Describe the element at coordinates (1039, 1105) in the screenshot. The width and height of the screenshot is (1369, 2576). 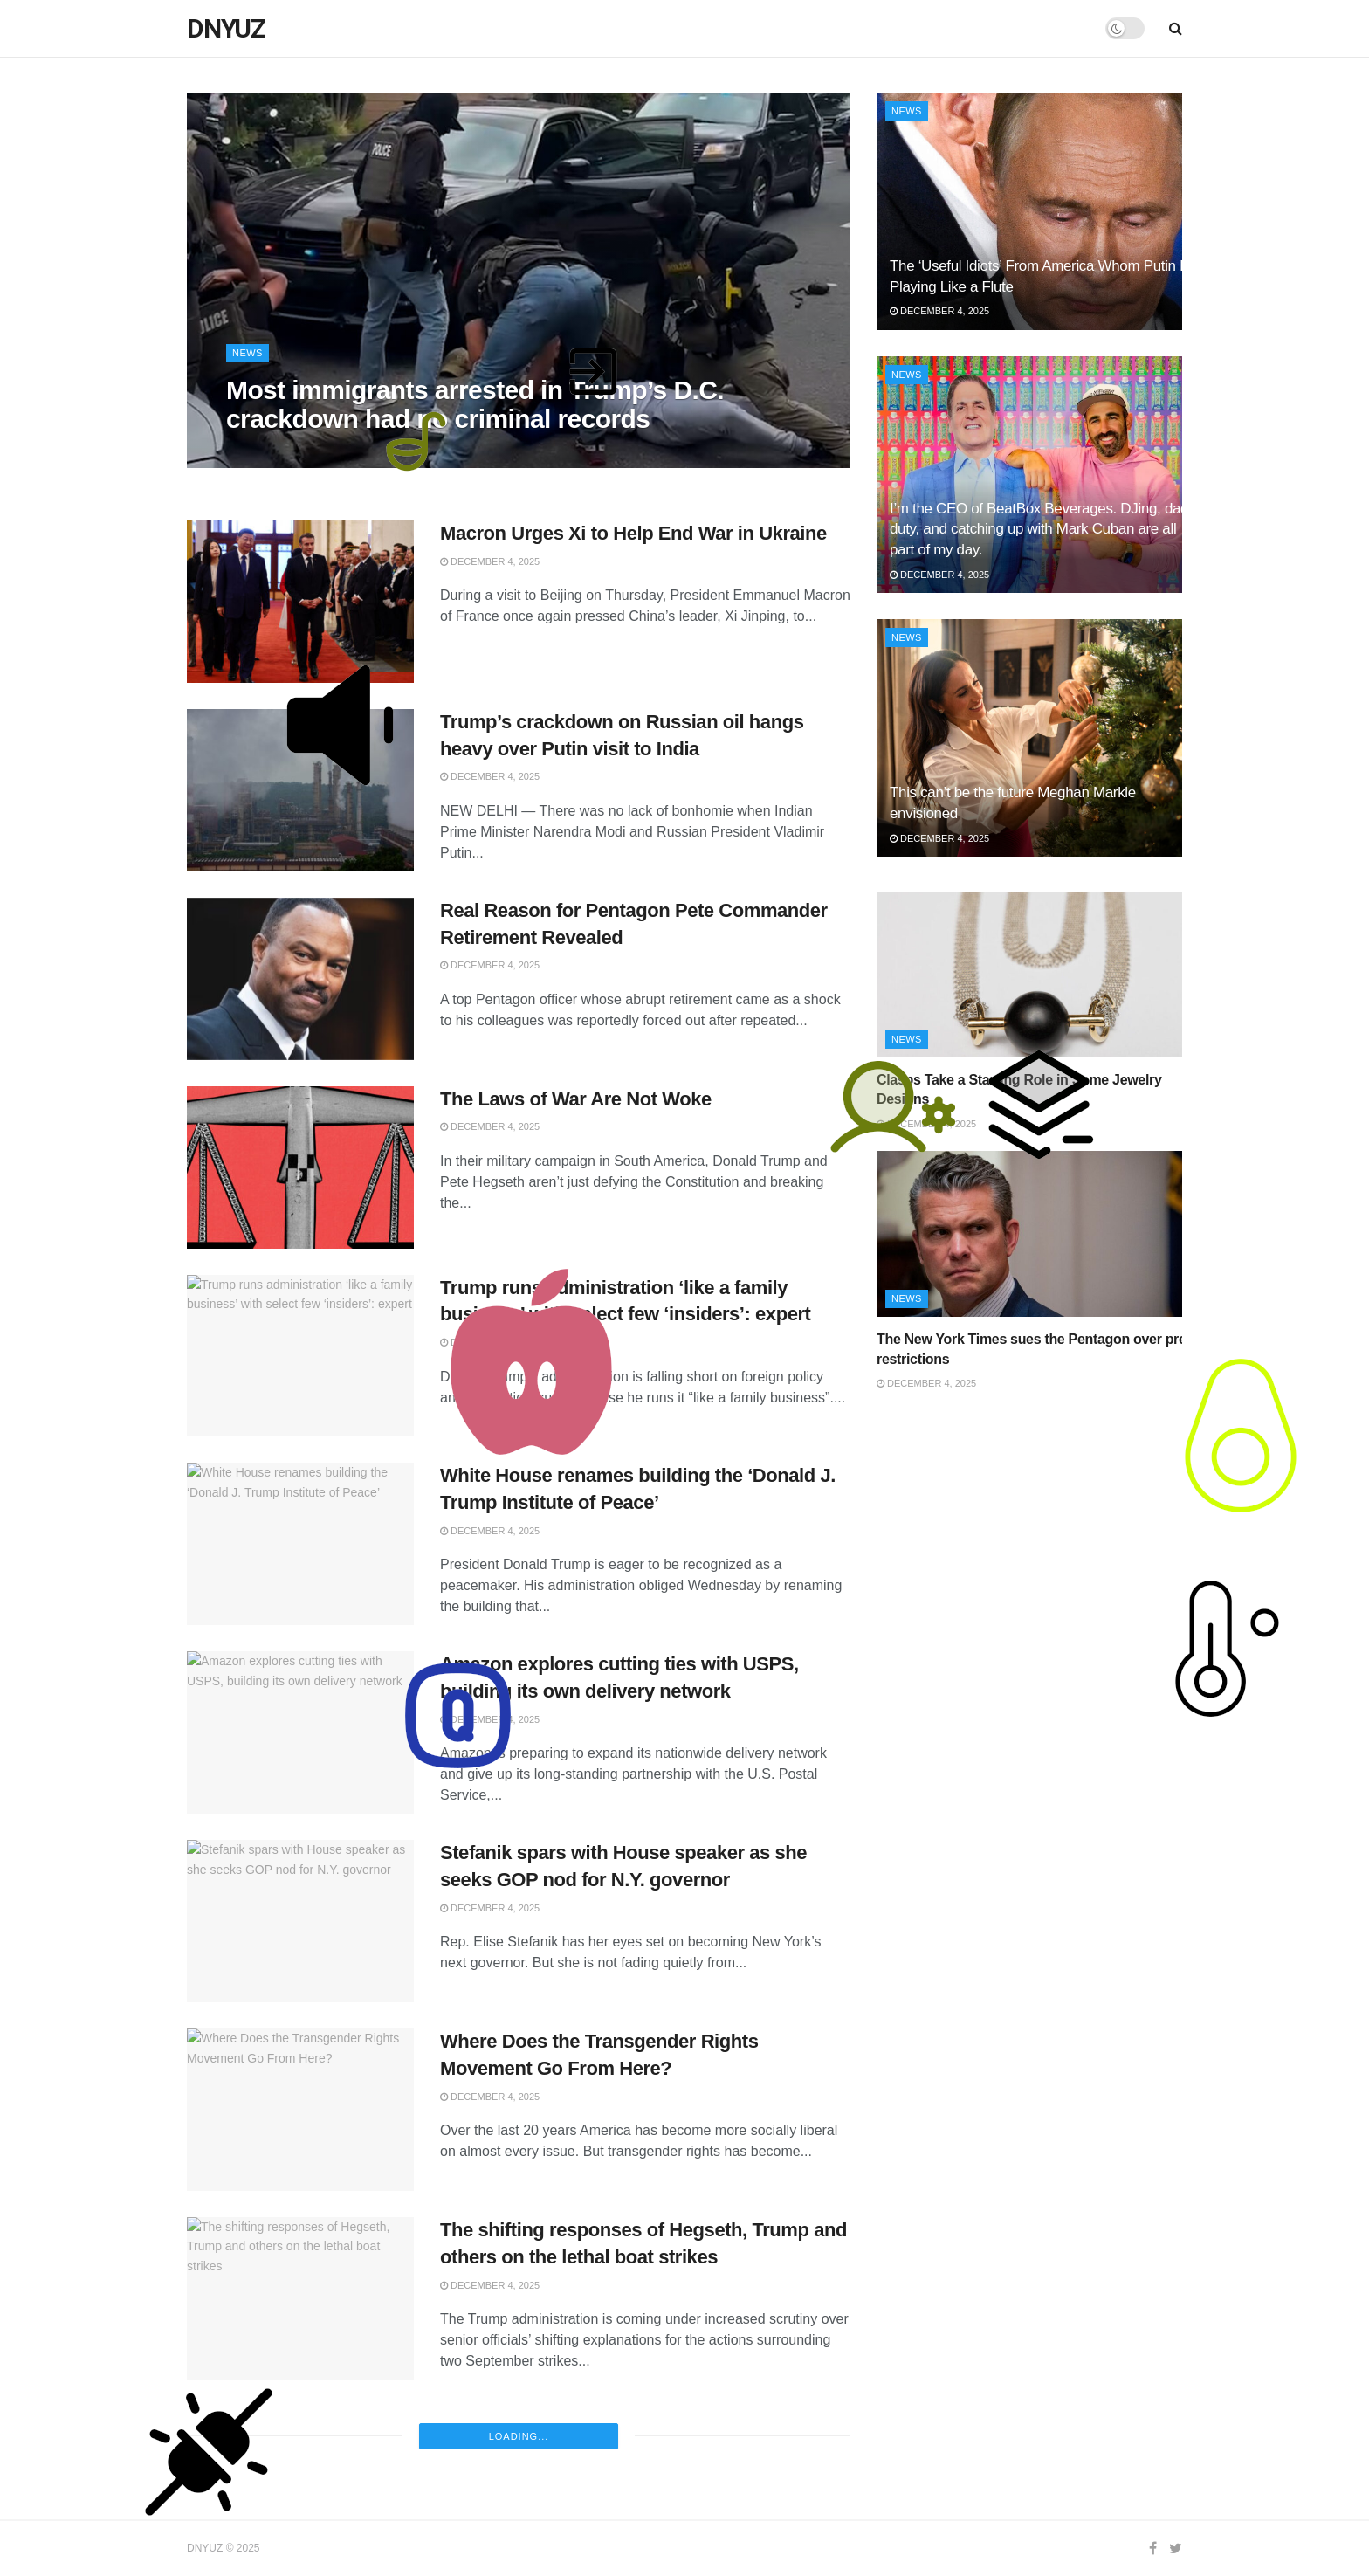
I see `remove a layer from the stack` at that location.